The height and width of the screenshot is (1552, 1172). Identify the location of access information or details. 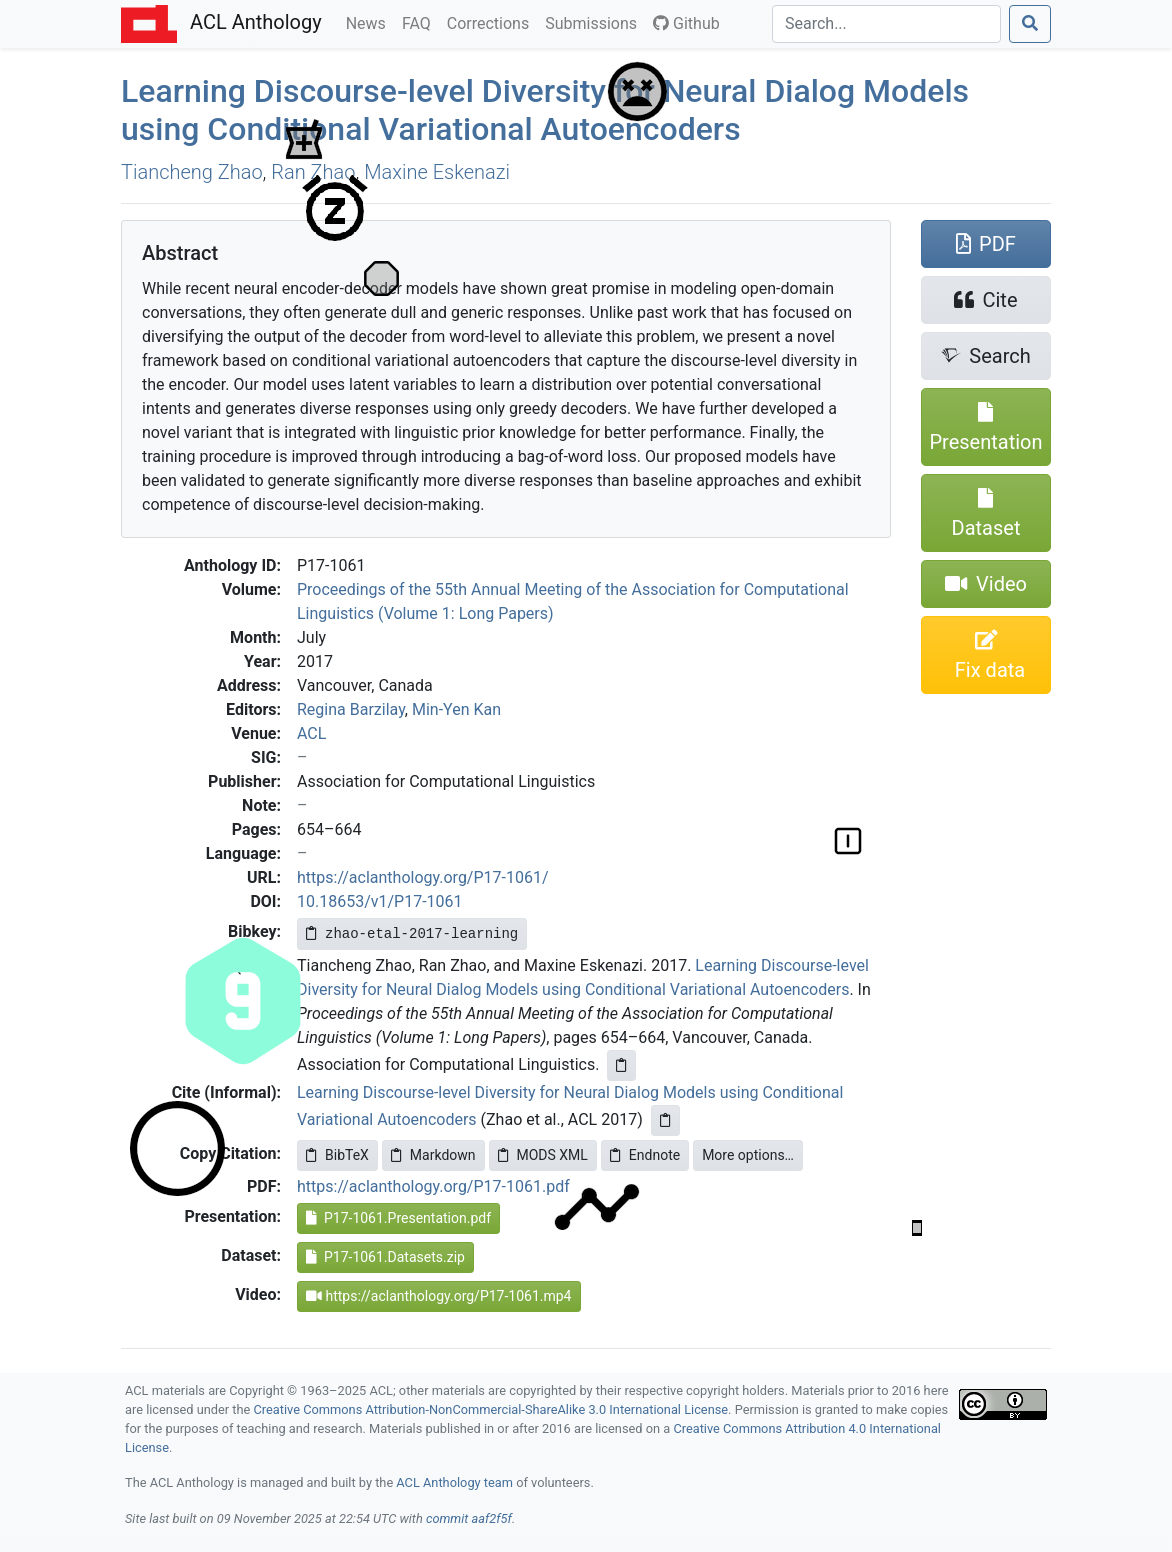
(848, 841).